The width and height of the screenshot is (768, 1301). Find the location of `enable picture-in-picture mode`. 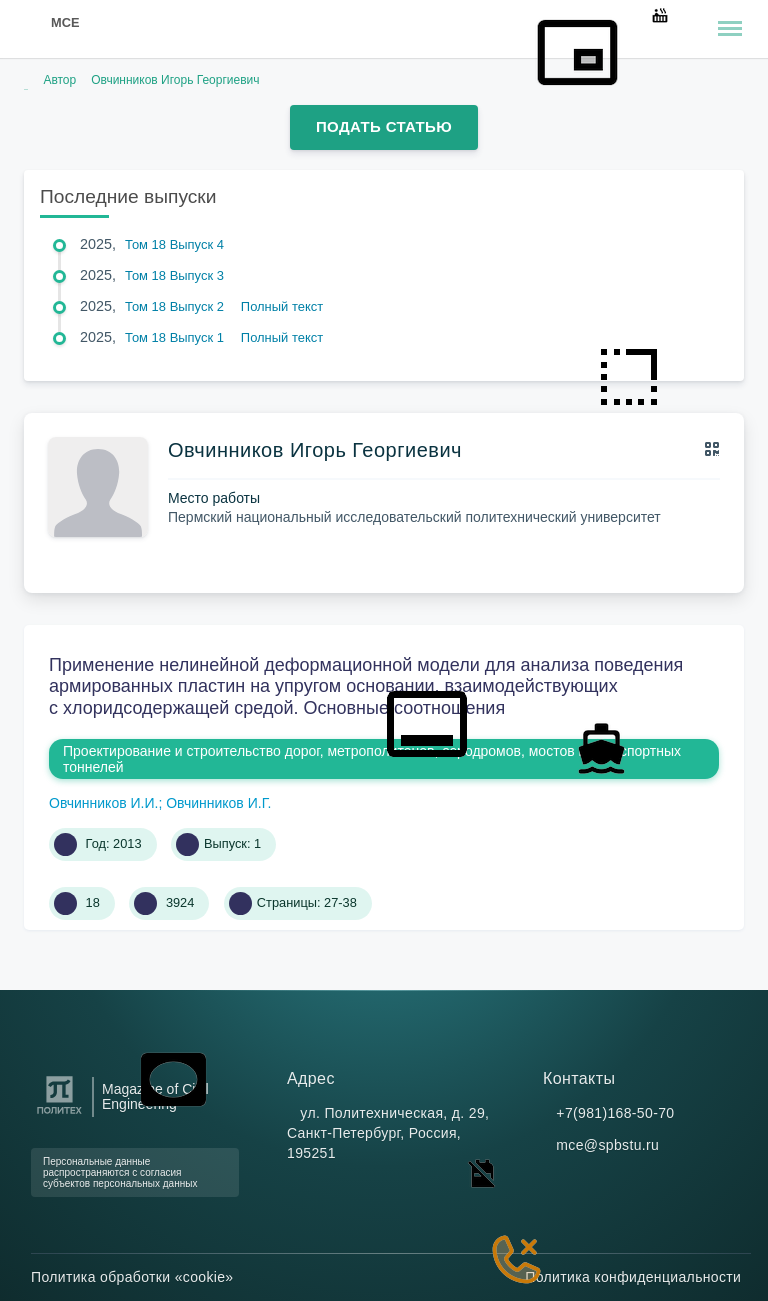

enable picture-in-picture mode is located at coordinates (577, 52).